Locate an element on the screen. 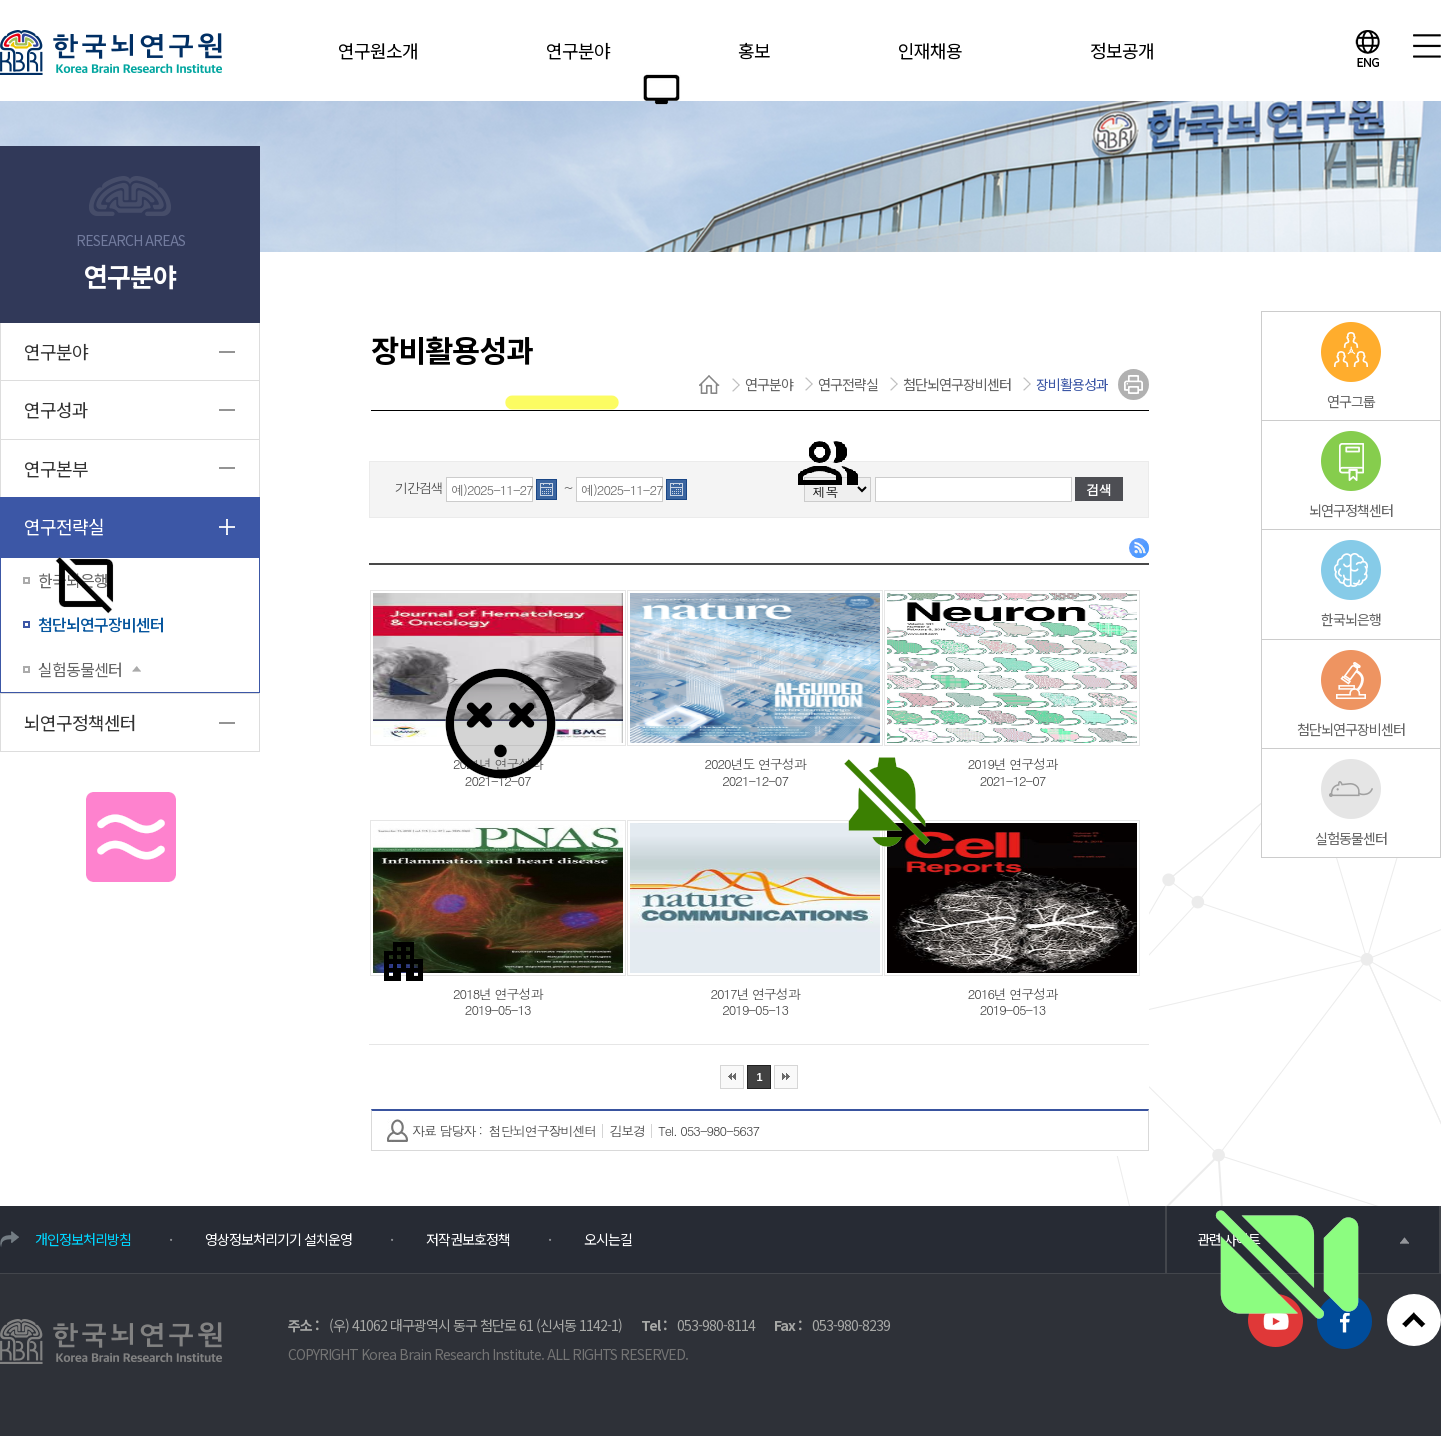 Image resolution: width=1441 pixels, height=1436 pixels. view contacts or people list is located at coordinates (828, 463).